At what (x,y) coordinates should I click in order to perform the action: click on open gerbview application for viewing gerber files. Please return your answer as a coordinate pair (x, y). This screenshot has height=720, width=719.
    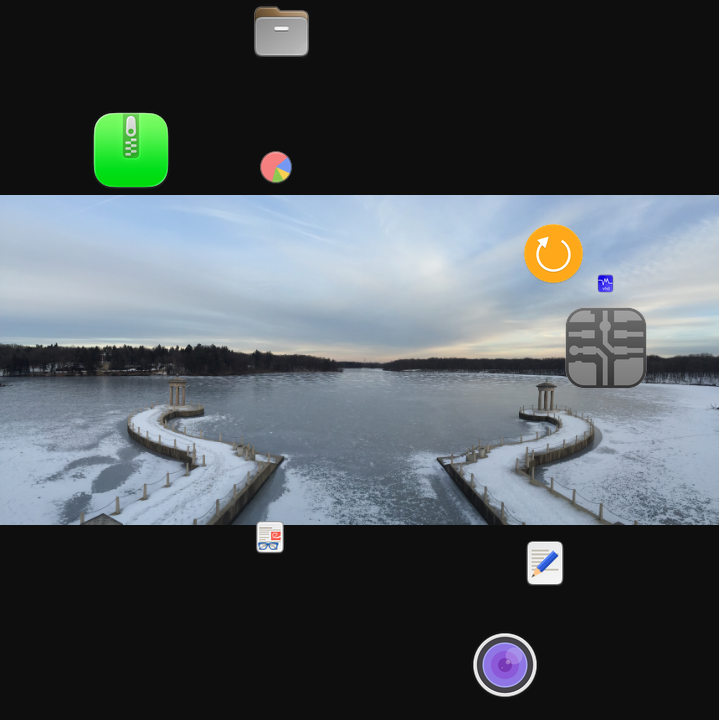
    Looking at the image, I should click on (606, 348).